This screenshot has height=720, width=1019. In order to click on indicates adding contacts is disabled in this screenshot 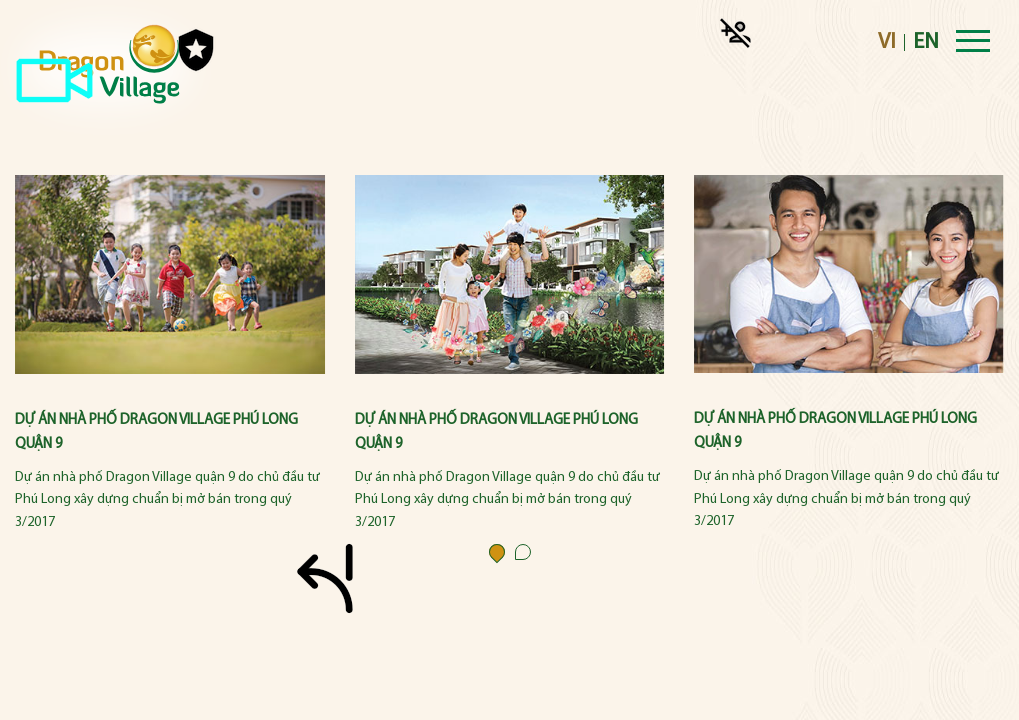, I will do `click(736, 32)`.